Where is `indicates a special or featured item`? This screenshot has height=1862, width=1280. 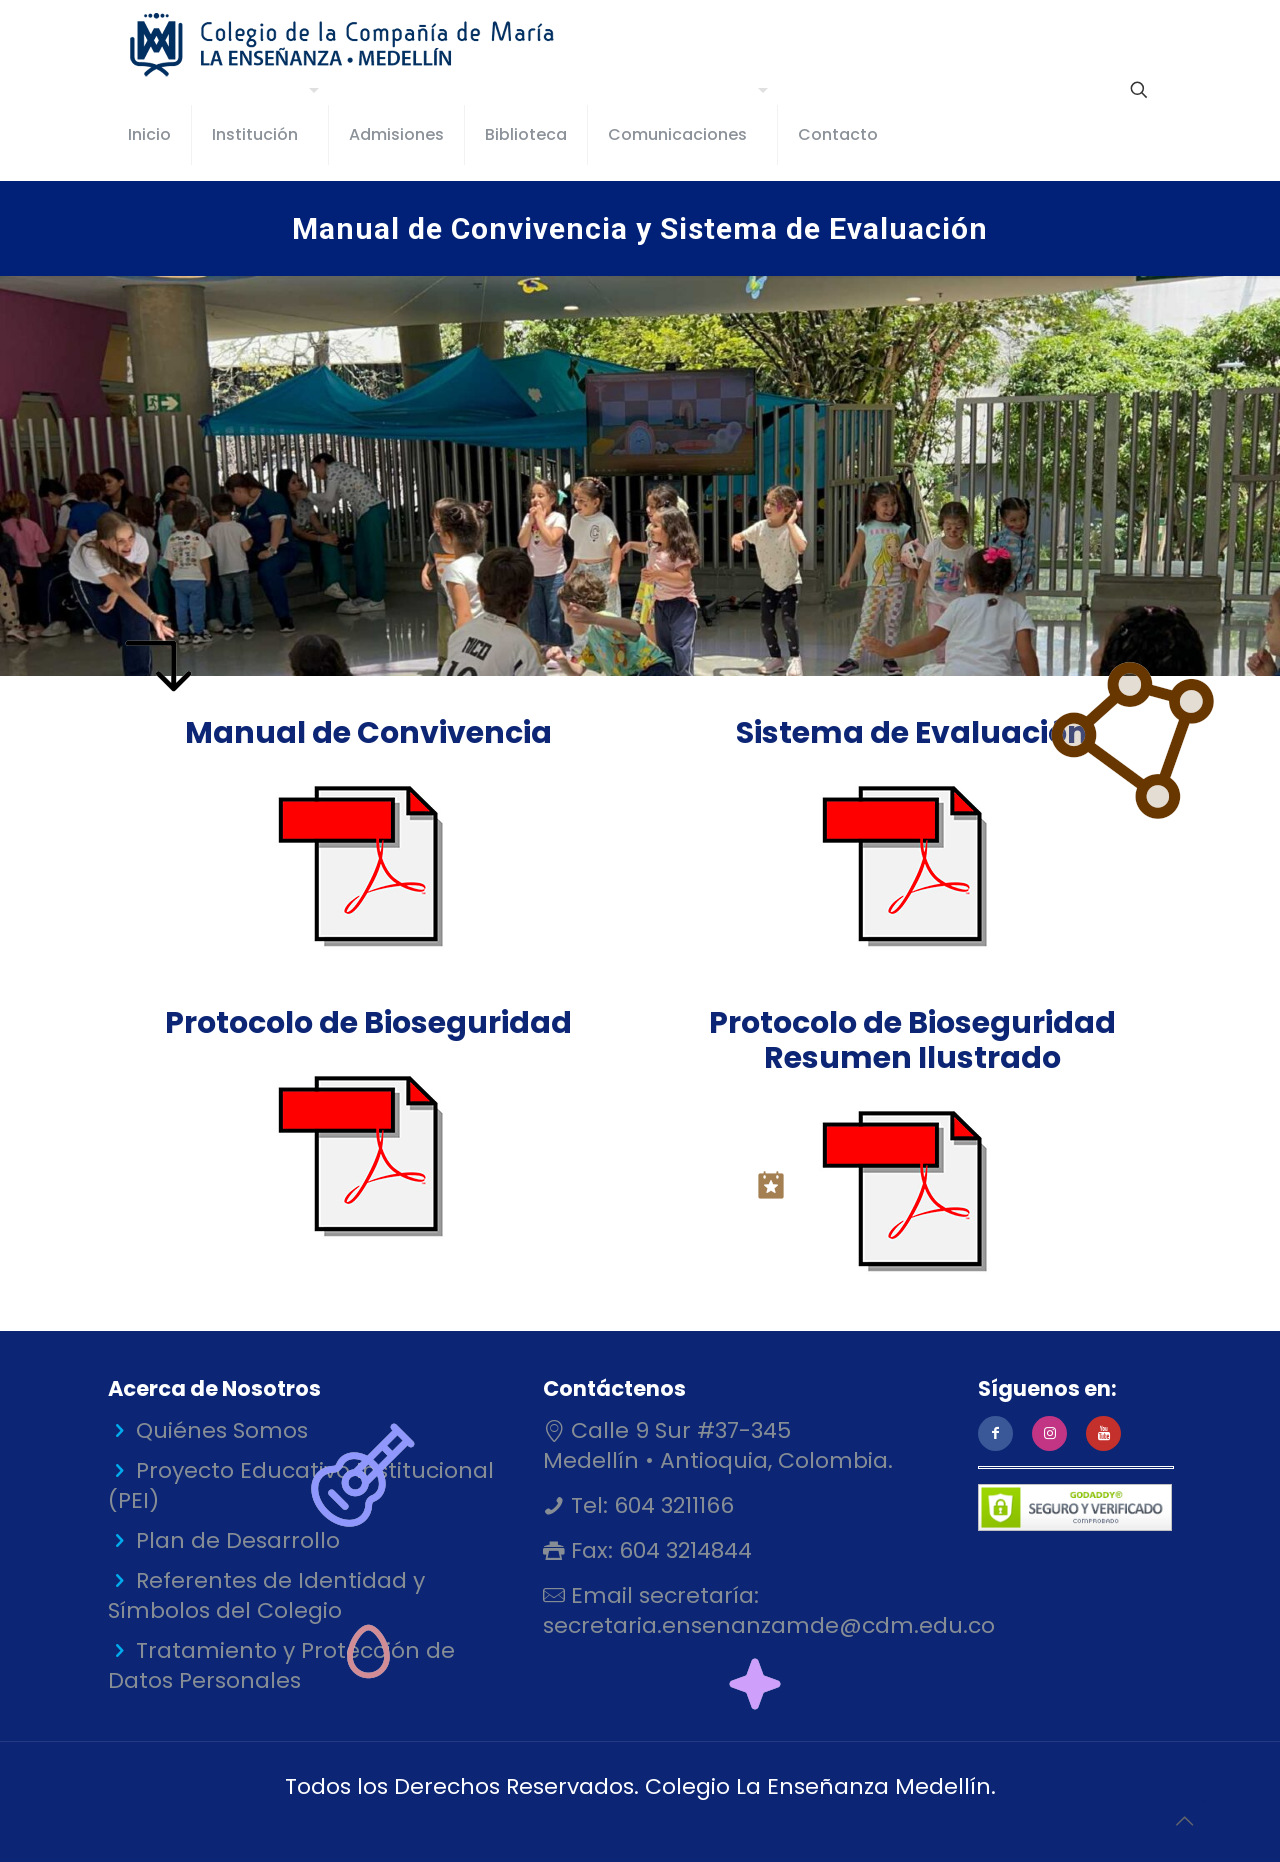 indicates a special or featured item is located at coordinates (755, 1684).